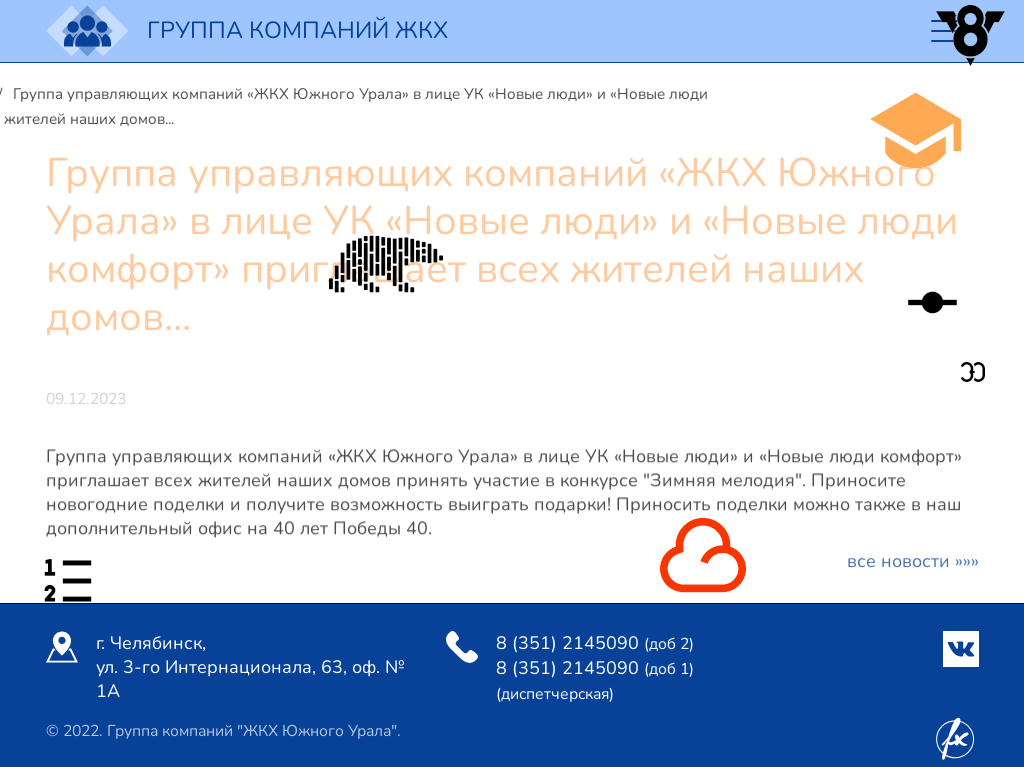 The image size is (1024, 767). I want to click on visit the 30 seconds of code website, so click(973, 372).